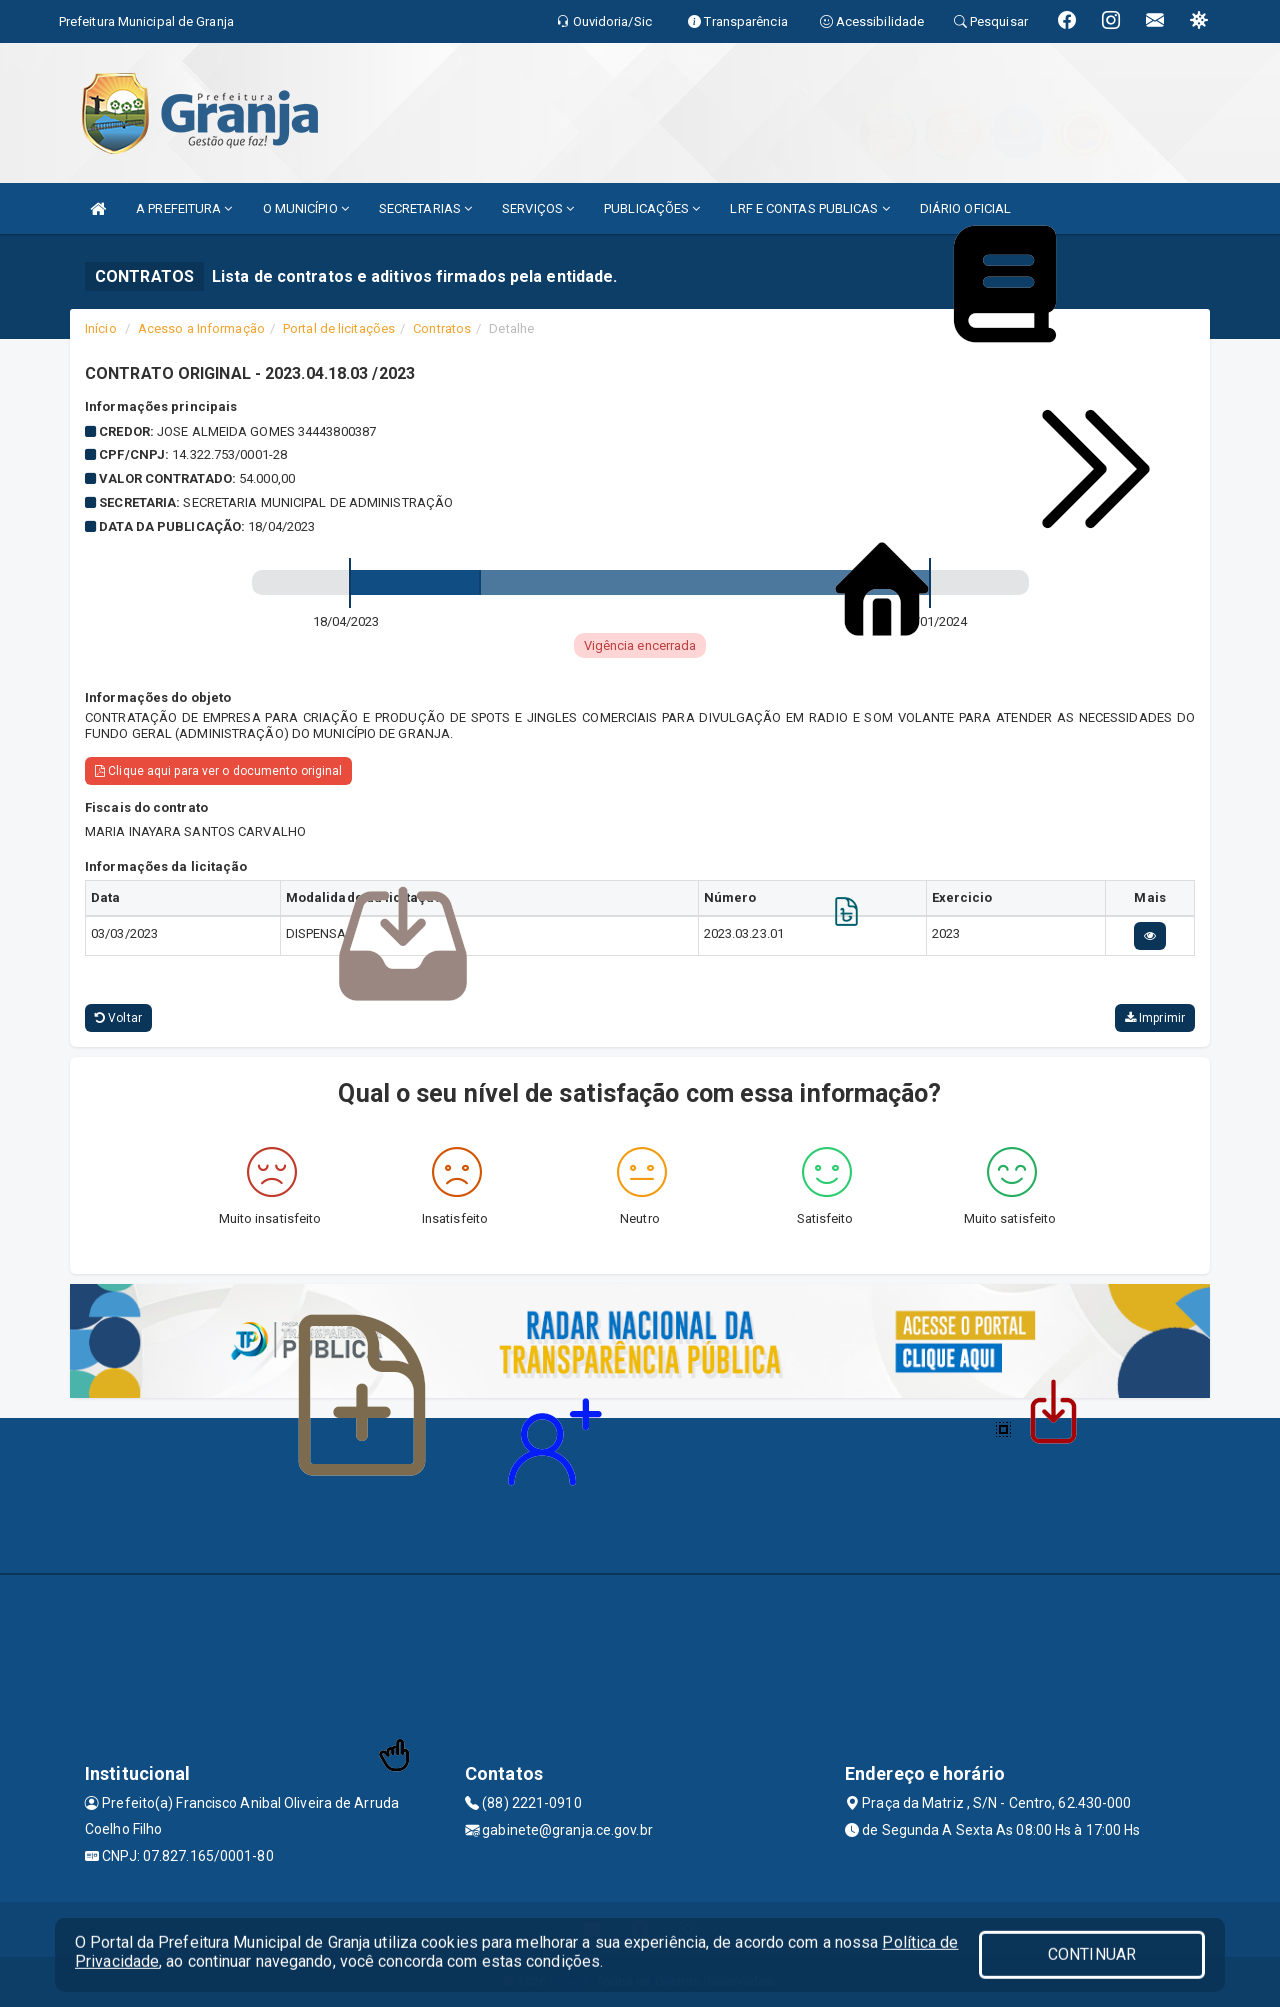 The image size is (1280, 2007). I want to click on open the library or reading section, so click(1005, 284).